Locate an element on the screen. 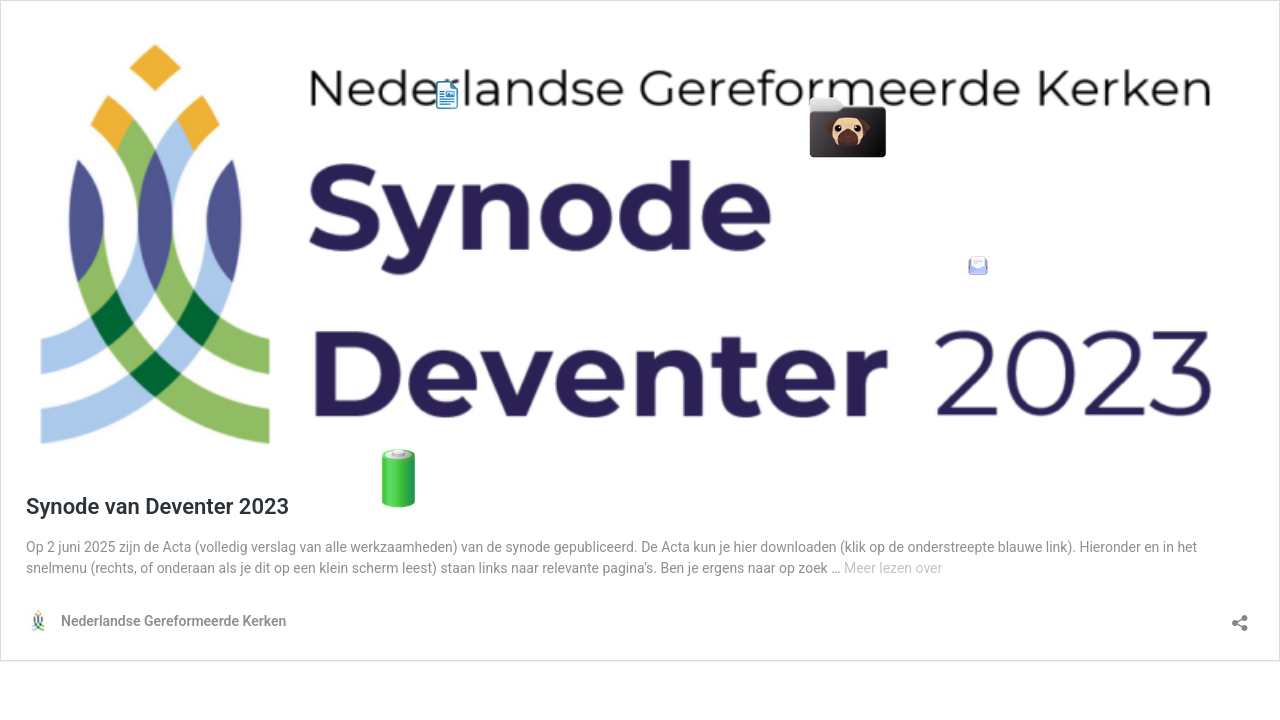 The width and height of the screenshot is (1280, 720). open a libreoffice writer document is located at coordinates (447, 95).